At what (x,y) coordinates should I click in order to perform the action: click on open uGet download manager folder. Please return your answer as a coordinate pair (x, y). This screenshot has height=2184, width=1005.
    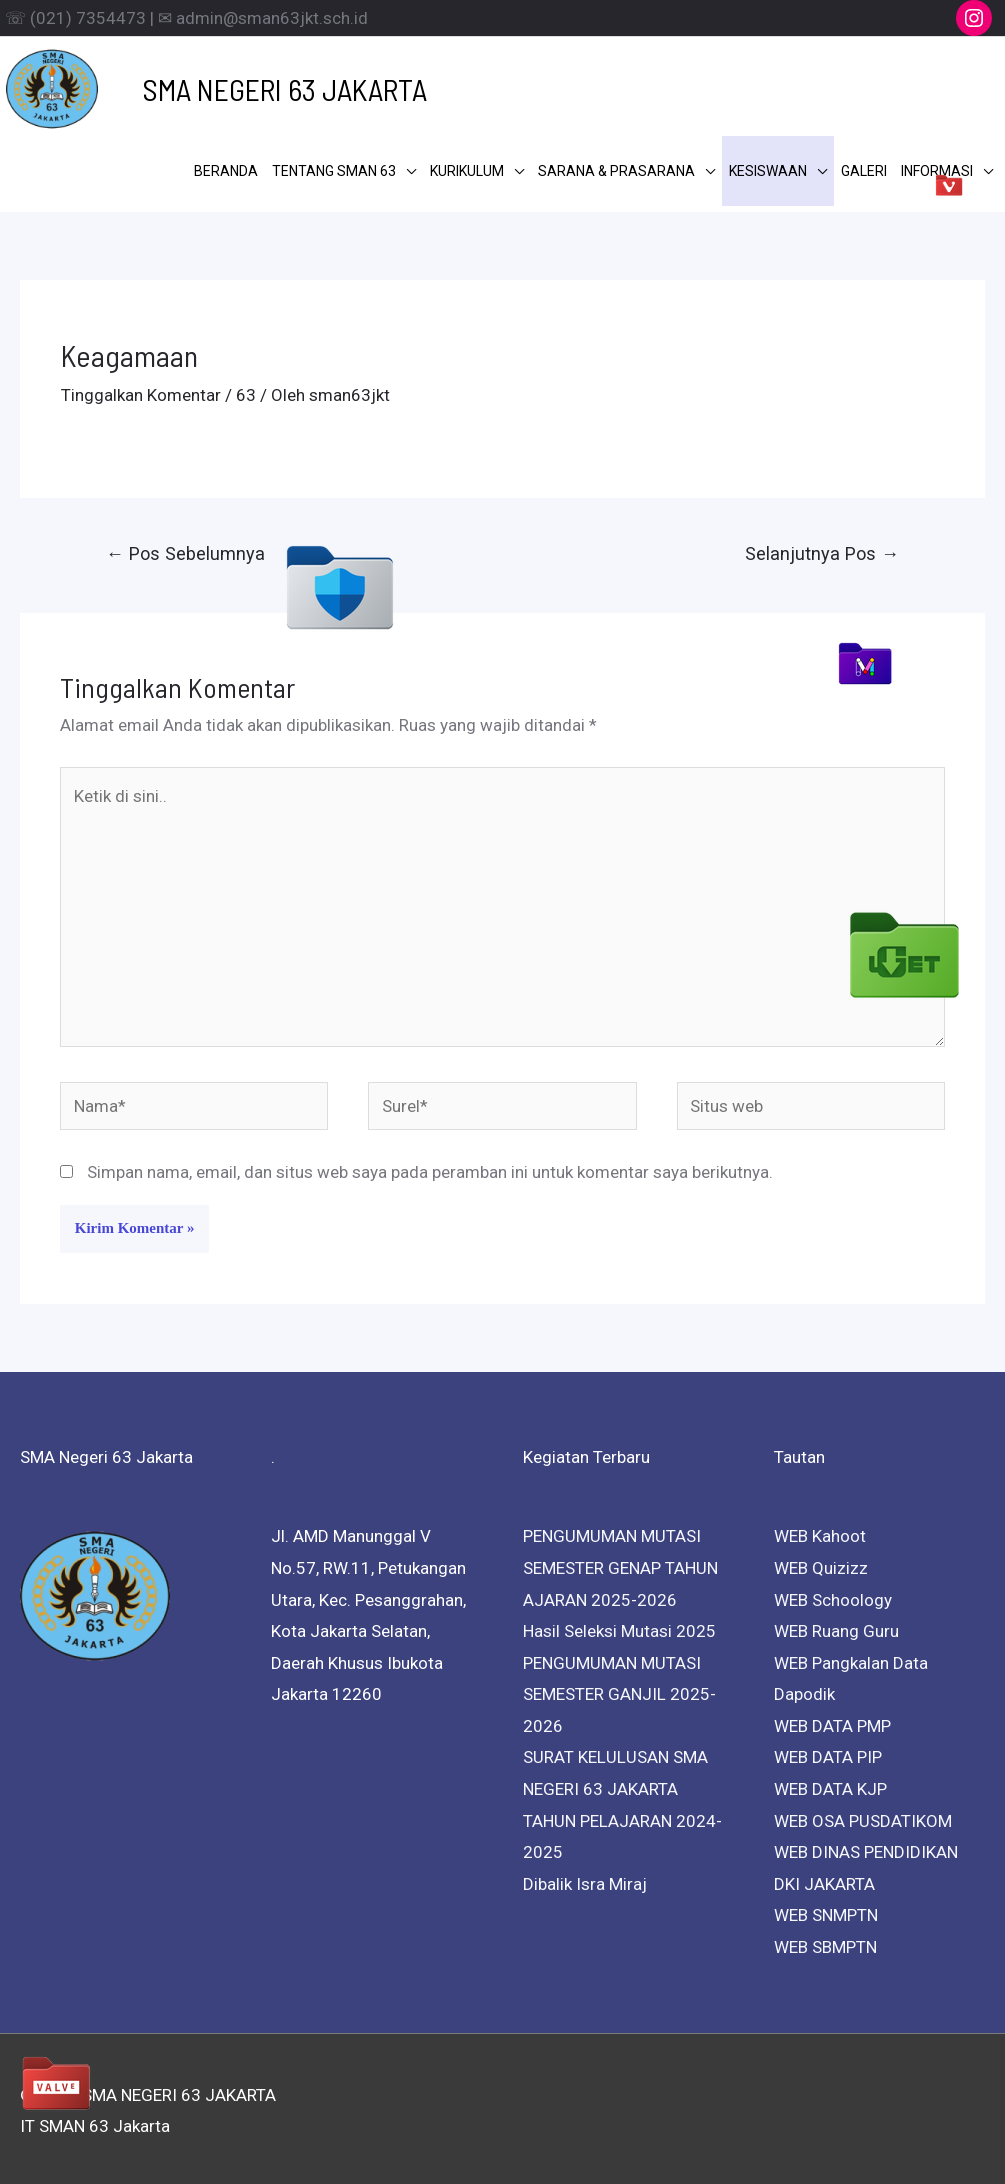
    Looking at the image, I should click on (904, 958).